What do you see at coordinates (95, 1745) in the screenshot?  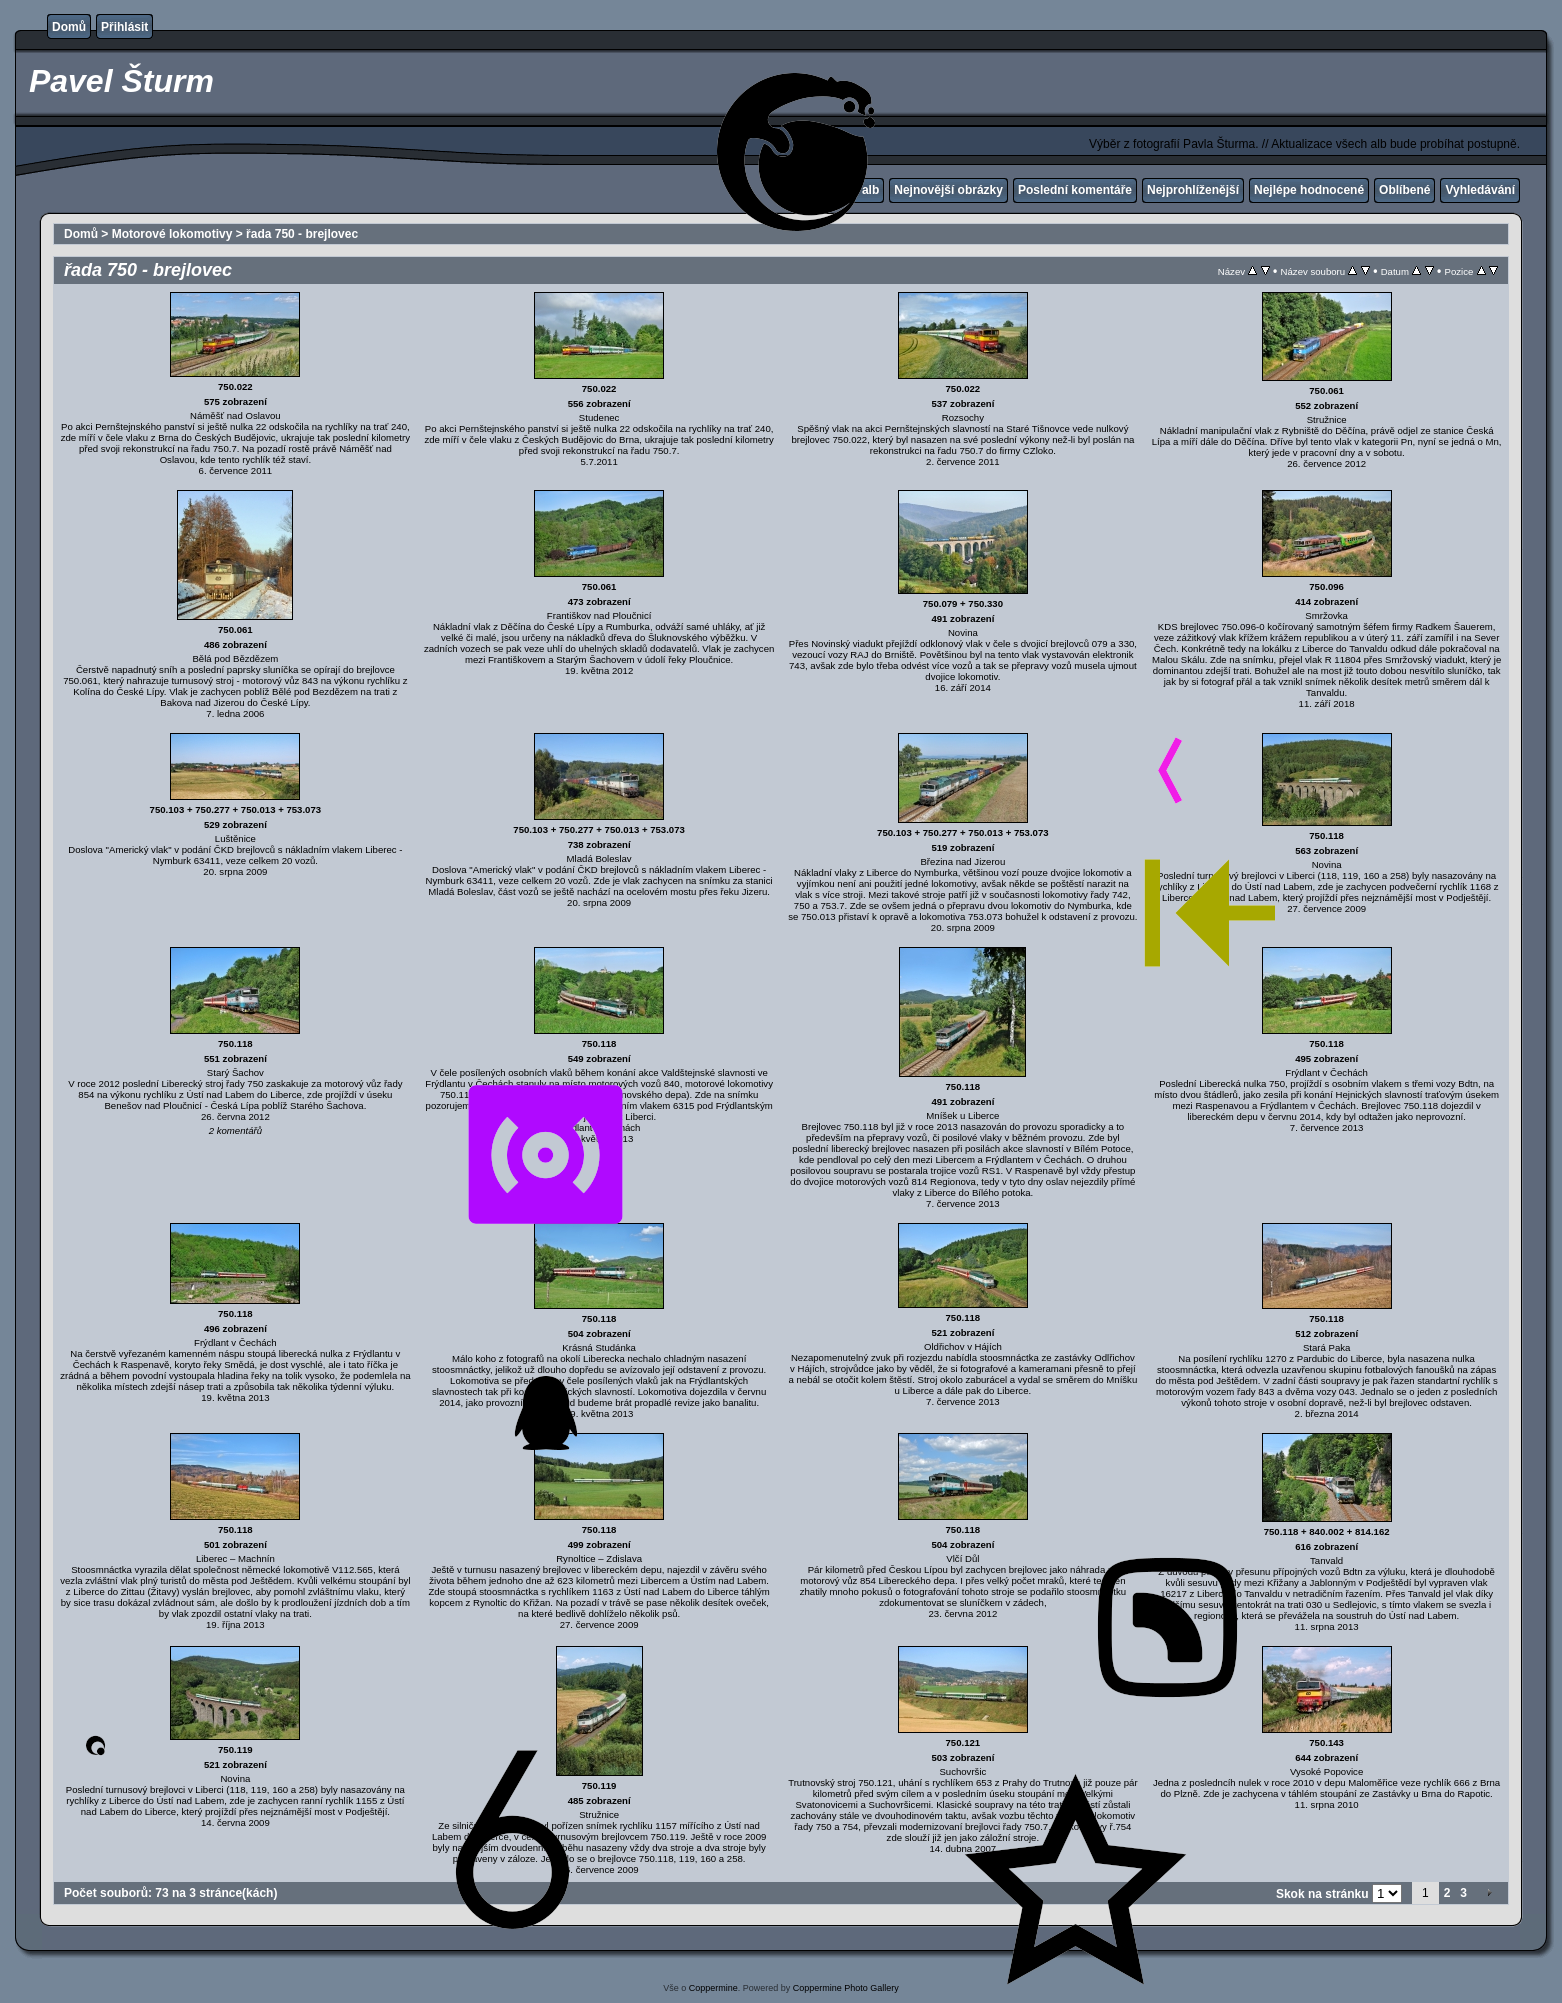 I see `quinscape company logo` at bounding box center [95, 1745].